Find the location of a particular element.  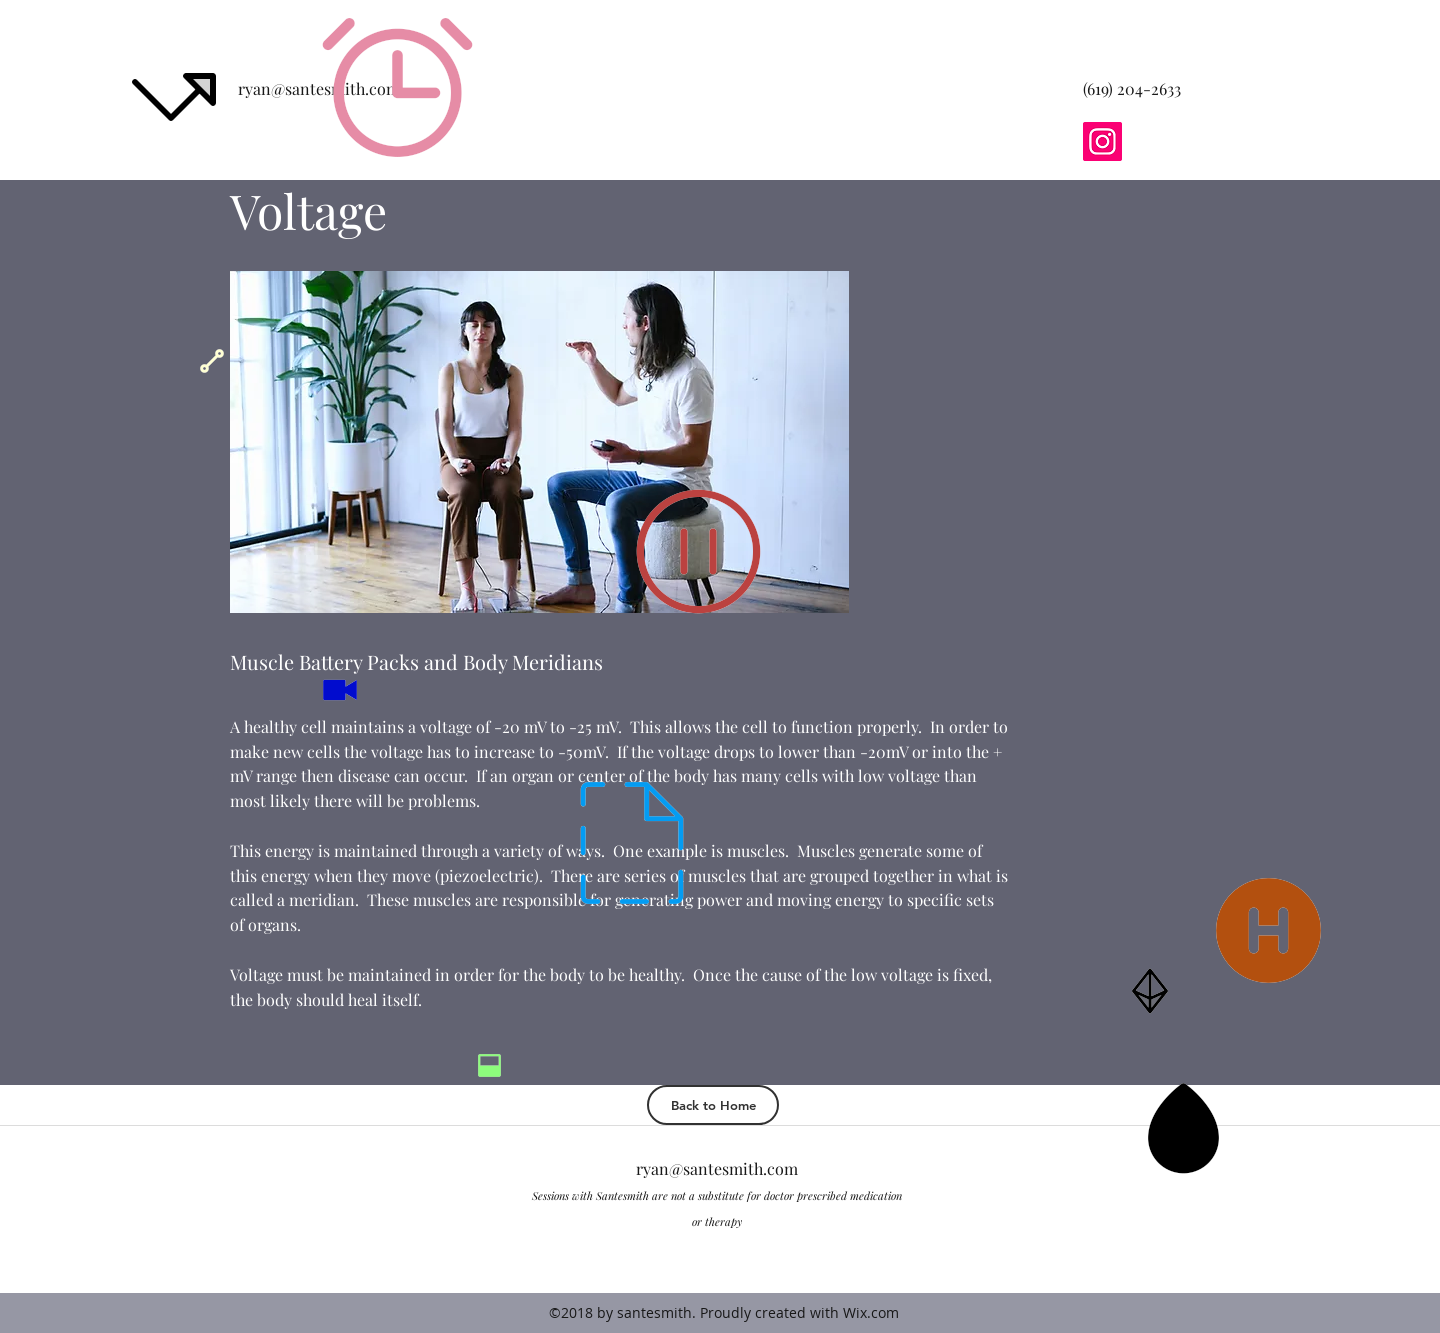

set or manage alarms is located at coordinates (397, 87).